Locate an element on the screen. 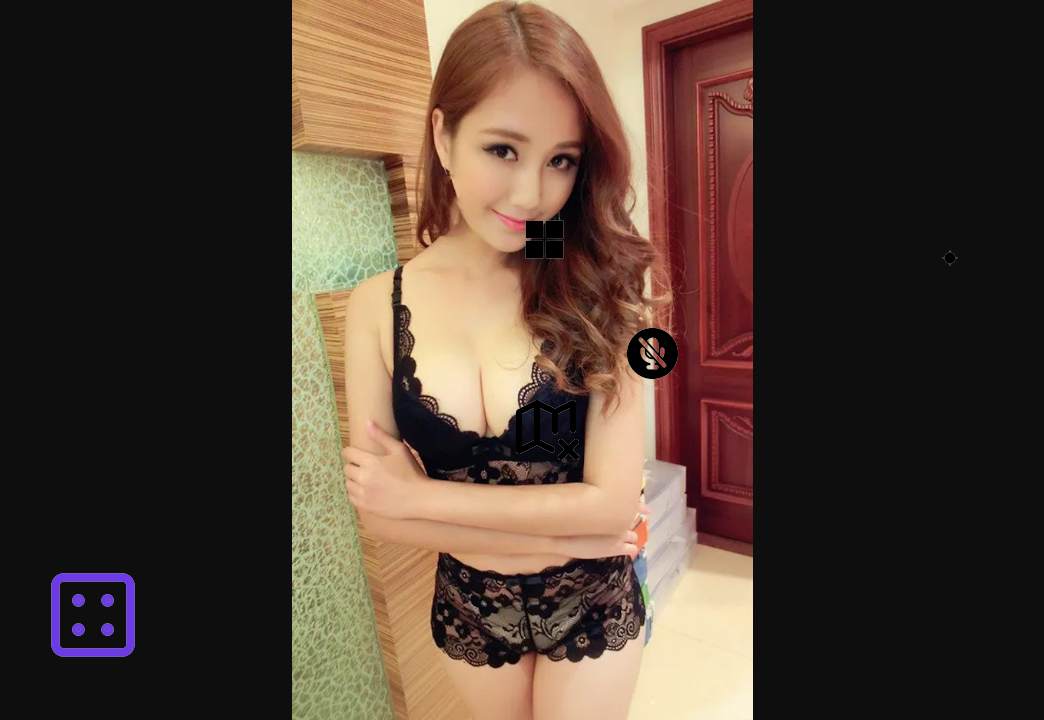  center map on current location is located at coordinates (950, 258).